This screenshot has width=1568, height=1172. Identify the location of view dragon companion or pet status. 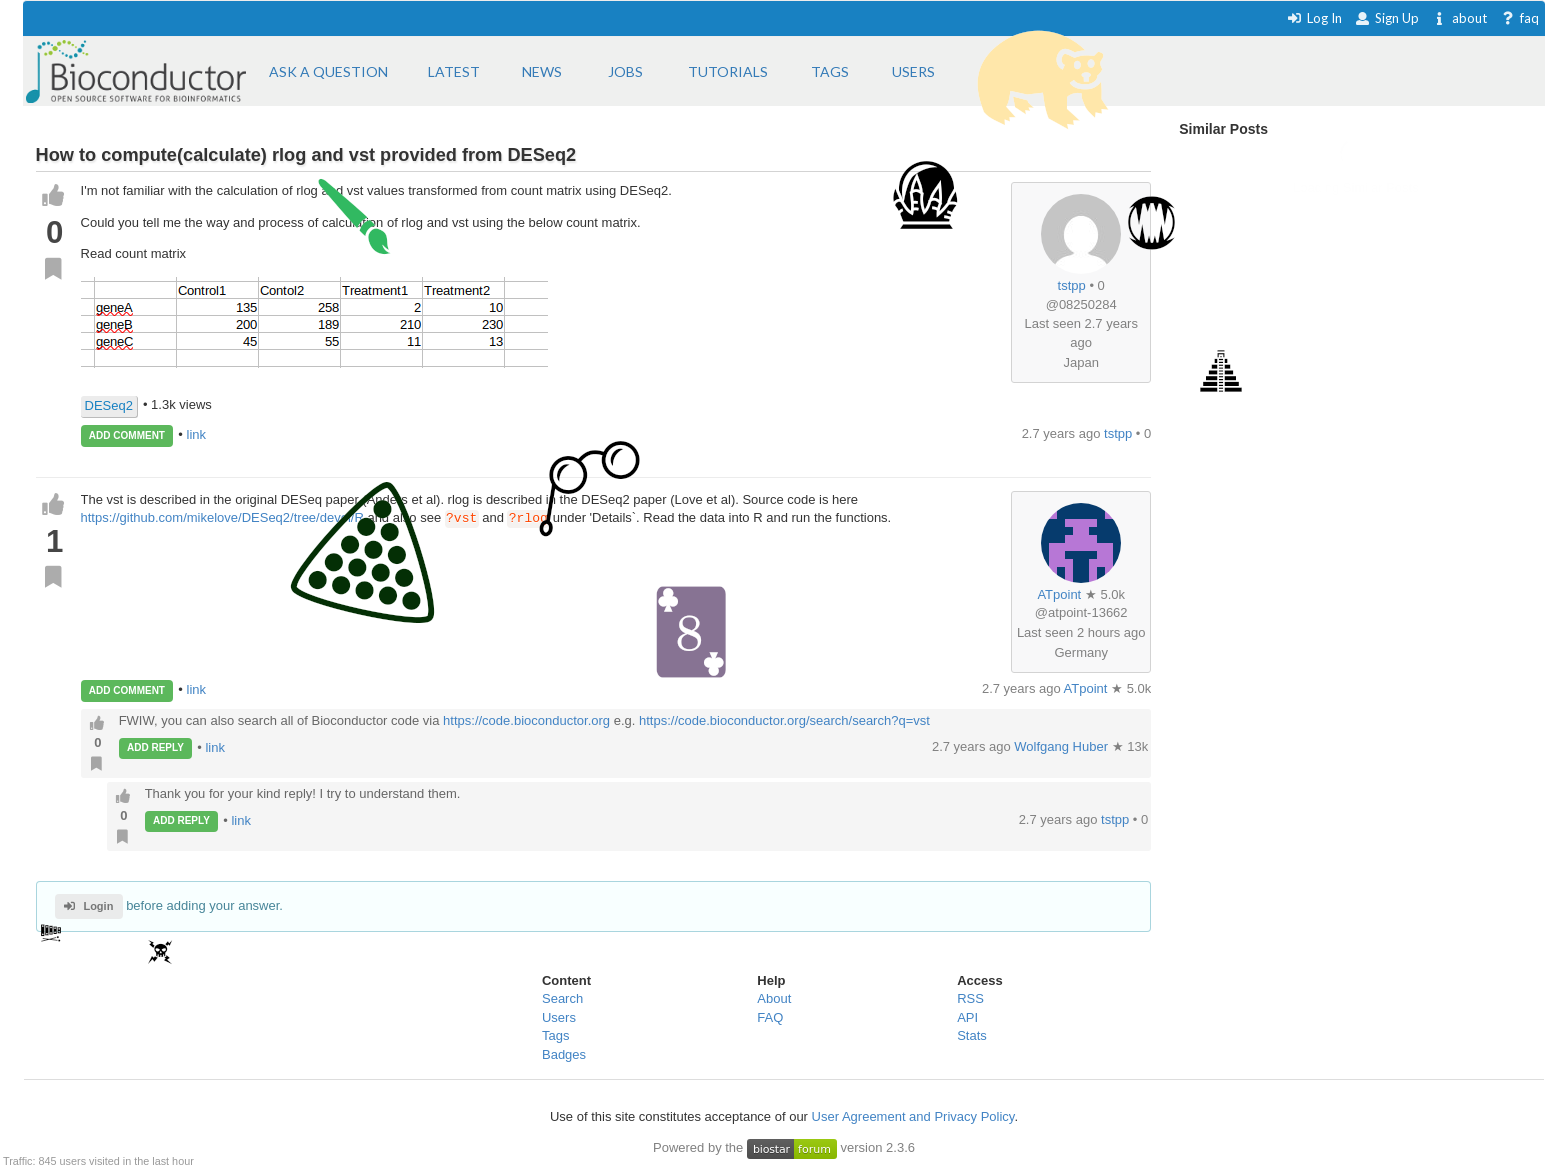
(926, 193).